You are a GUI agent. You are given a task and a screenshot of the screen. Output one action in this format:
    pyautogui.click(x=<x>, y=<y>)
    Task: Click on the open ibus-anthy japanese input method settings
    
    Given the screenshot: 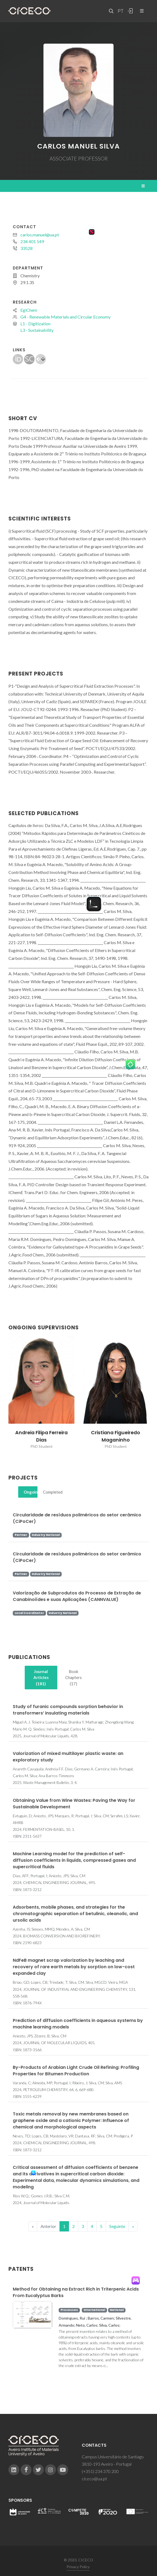 What is the action you would take?
    pyautogui.click(x=33, y=2173)
    